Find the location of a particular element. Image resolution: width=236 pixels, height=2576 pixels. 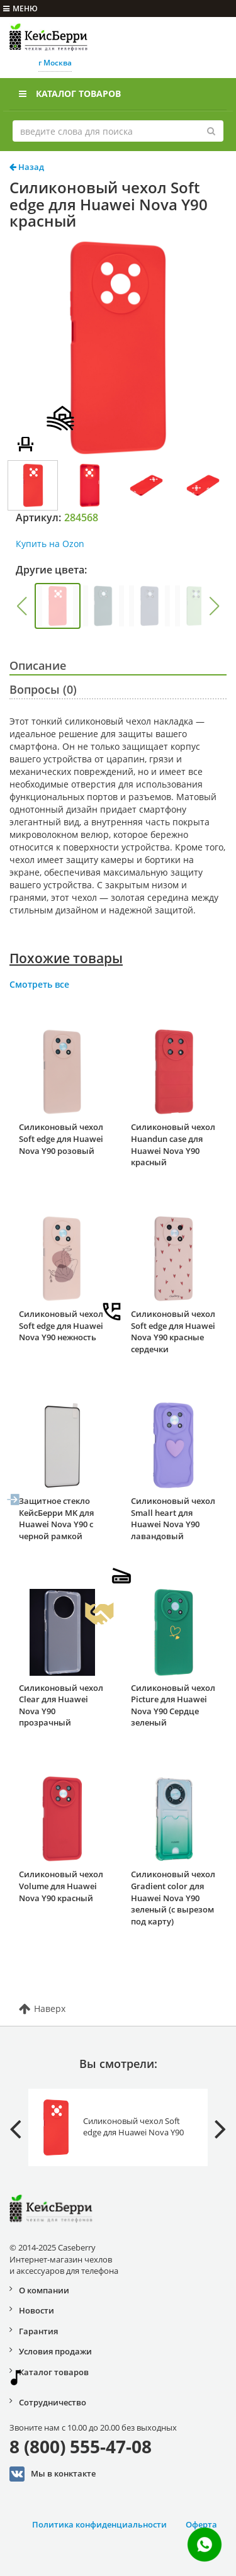

initiate a partnership or collaboration is located at coordinates (99, 1613).